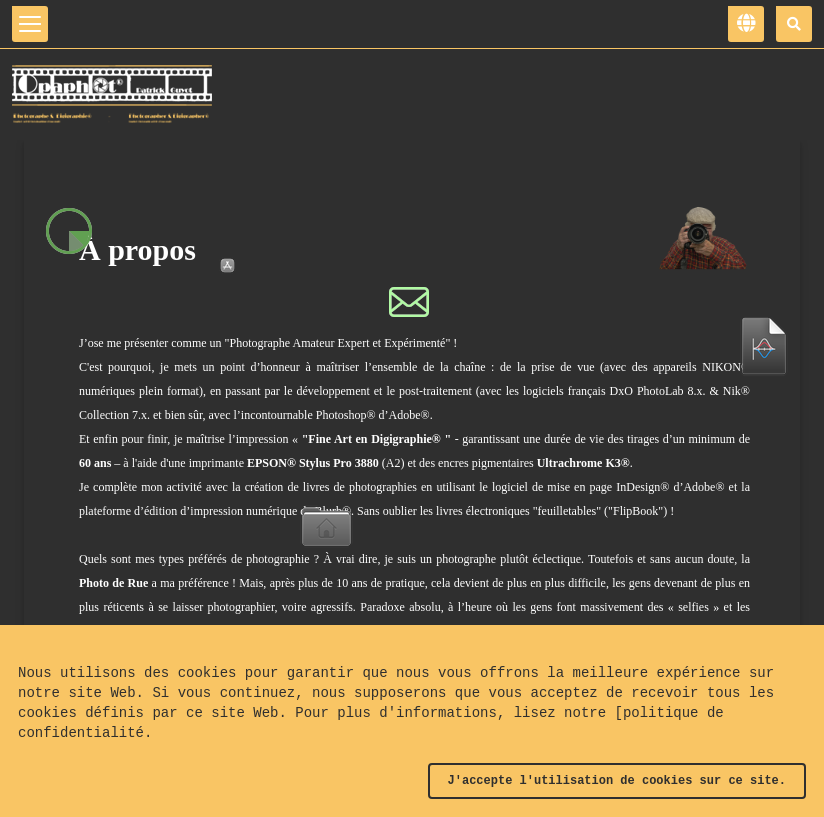 This screenshot has width=824, height=817. I want to click on open a LabPlot2 data analysis file, so click(764, 347).